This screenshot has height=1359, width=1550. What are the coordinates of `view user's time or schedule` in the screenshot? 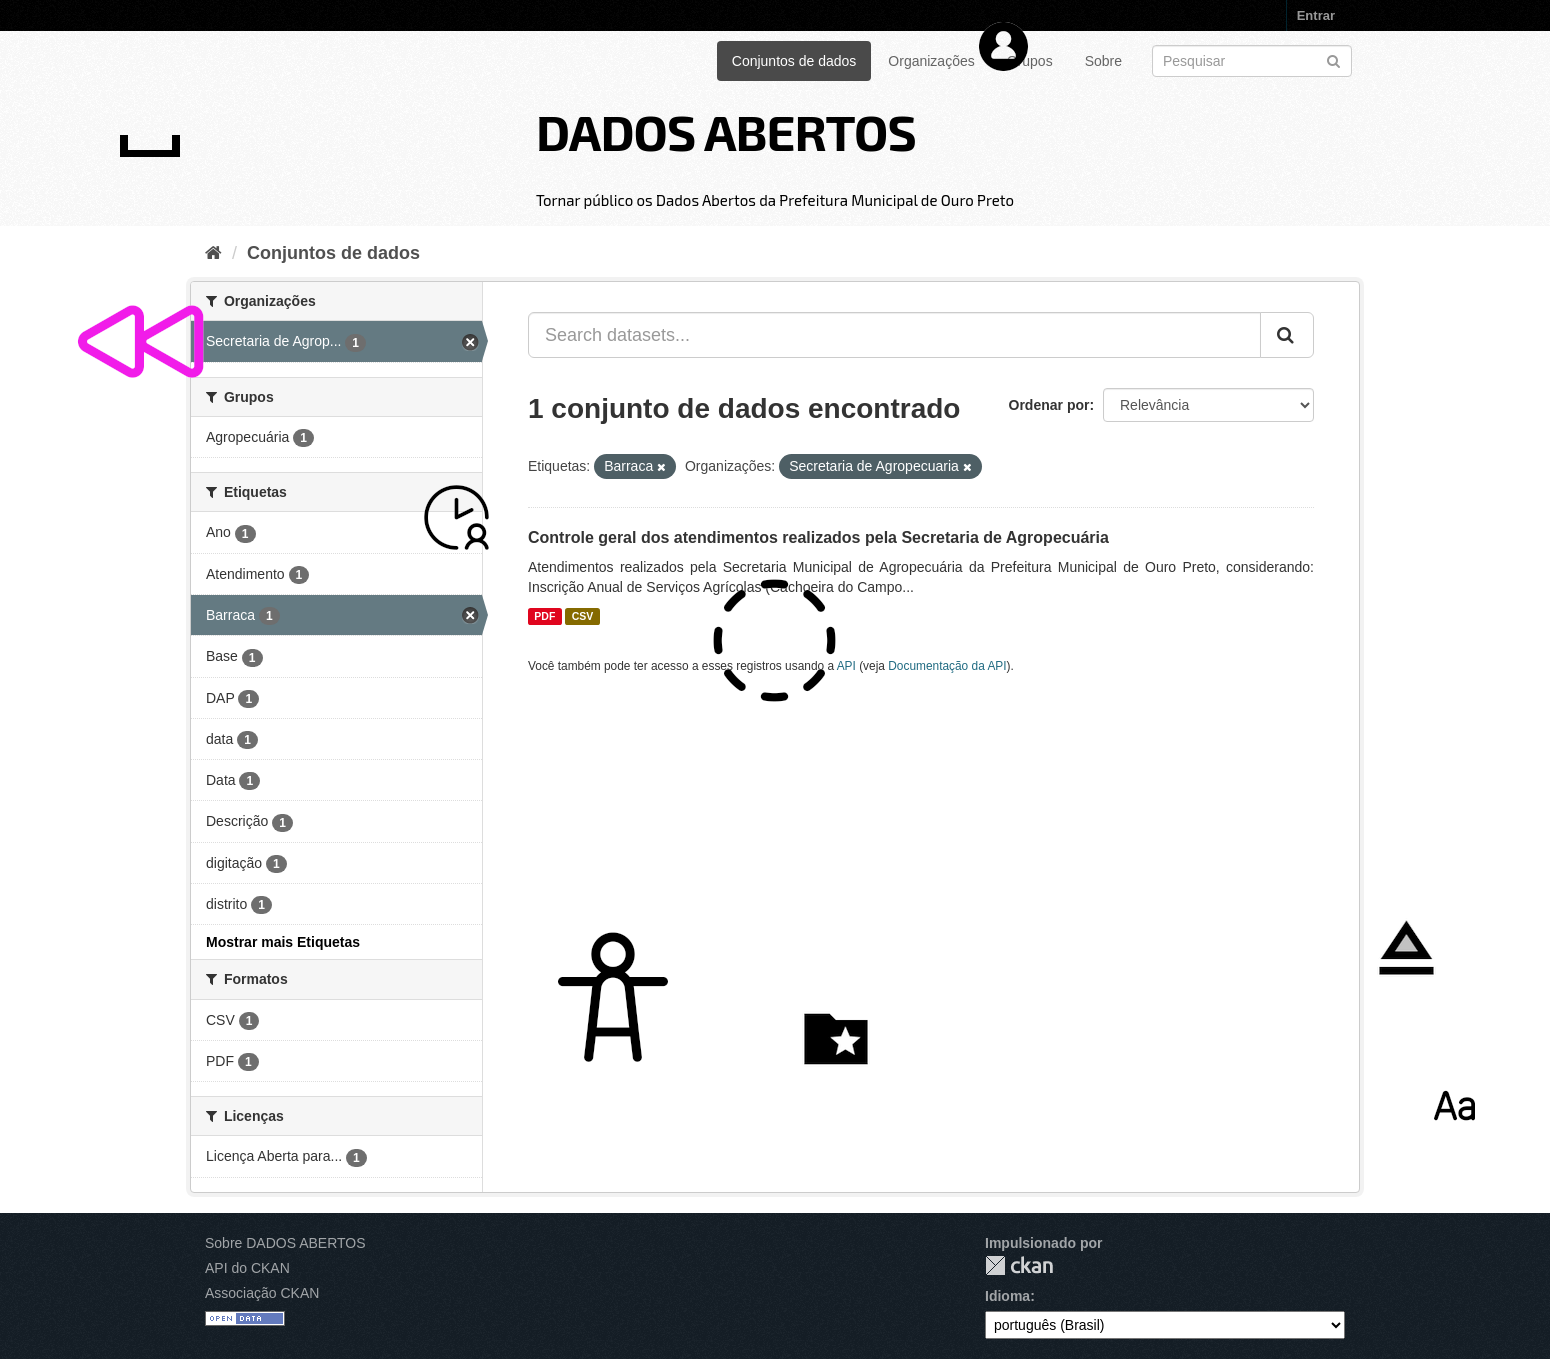 It's located at (456, 517).